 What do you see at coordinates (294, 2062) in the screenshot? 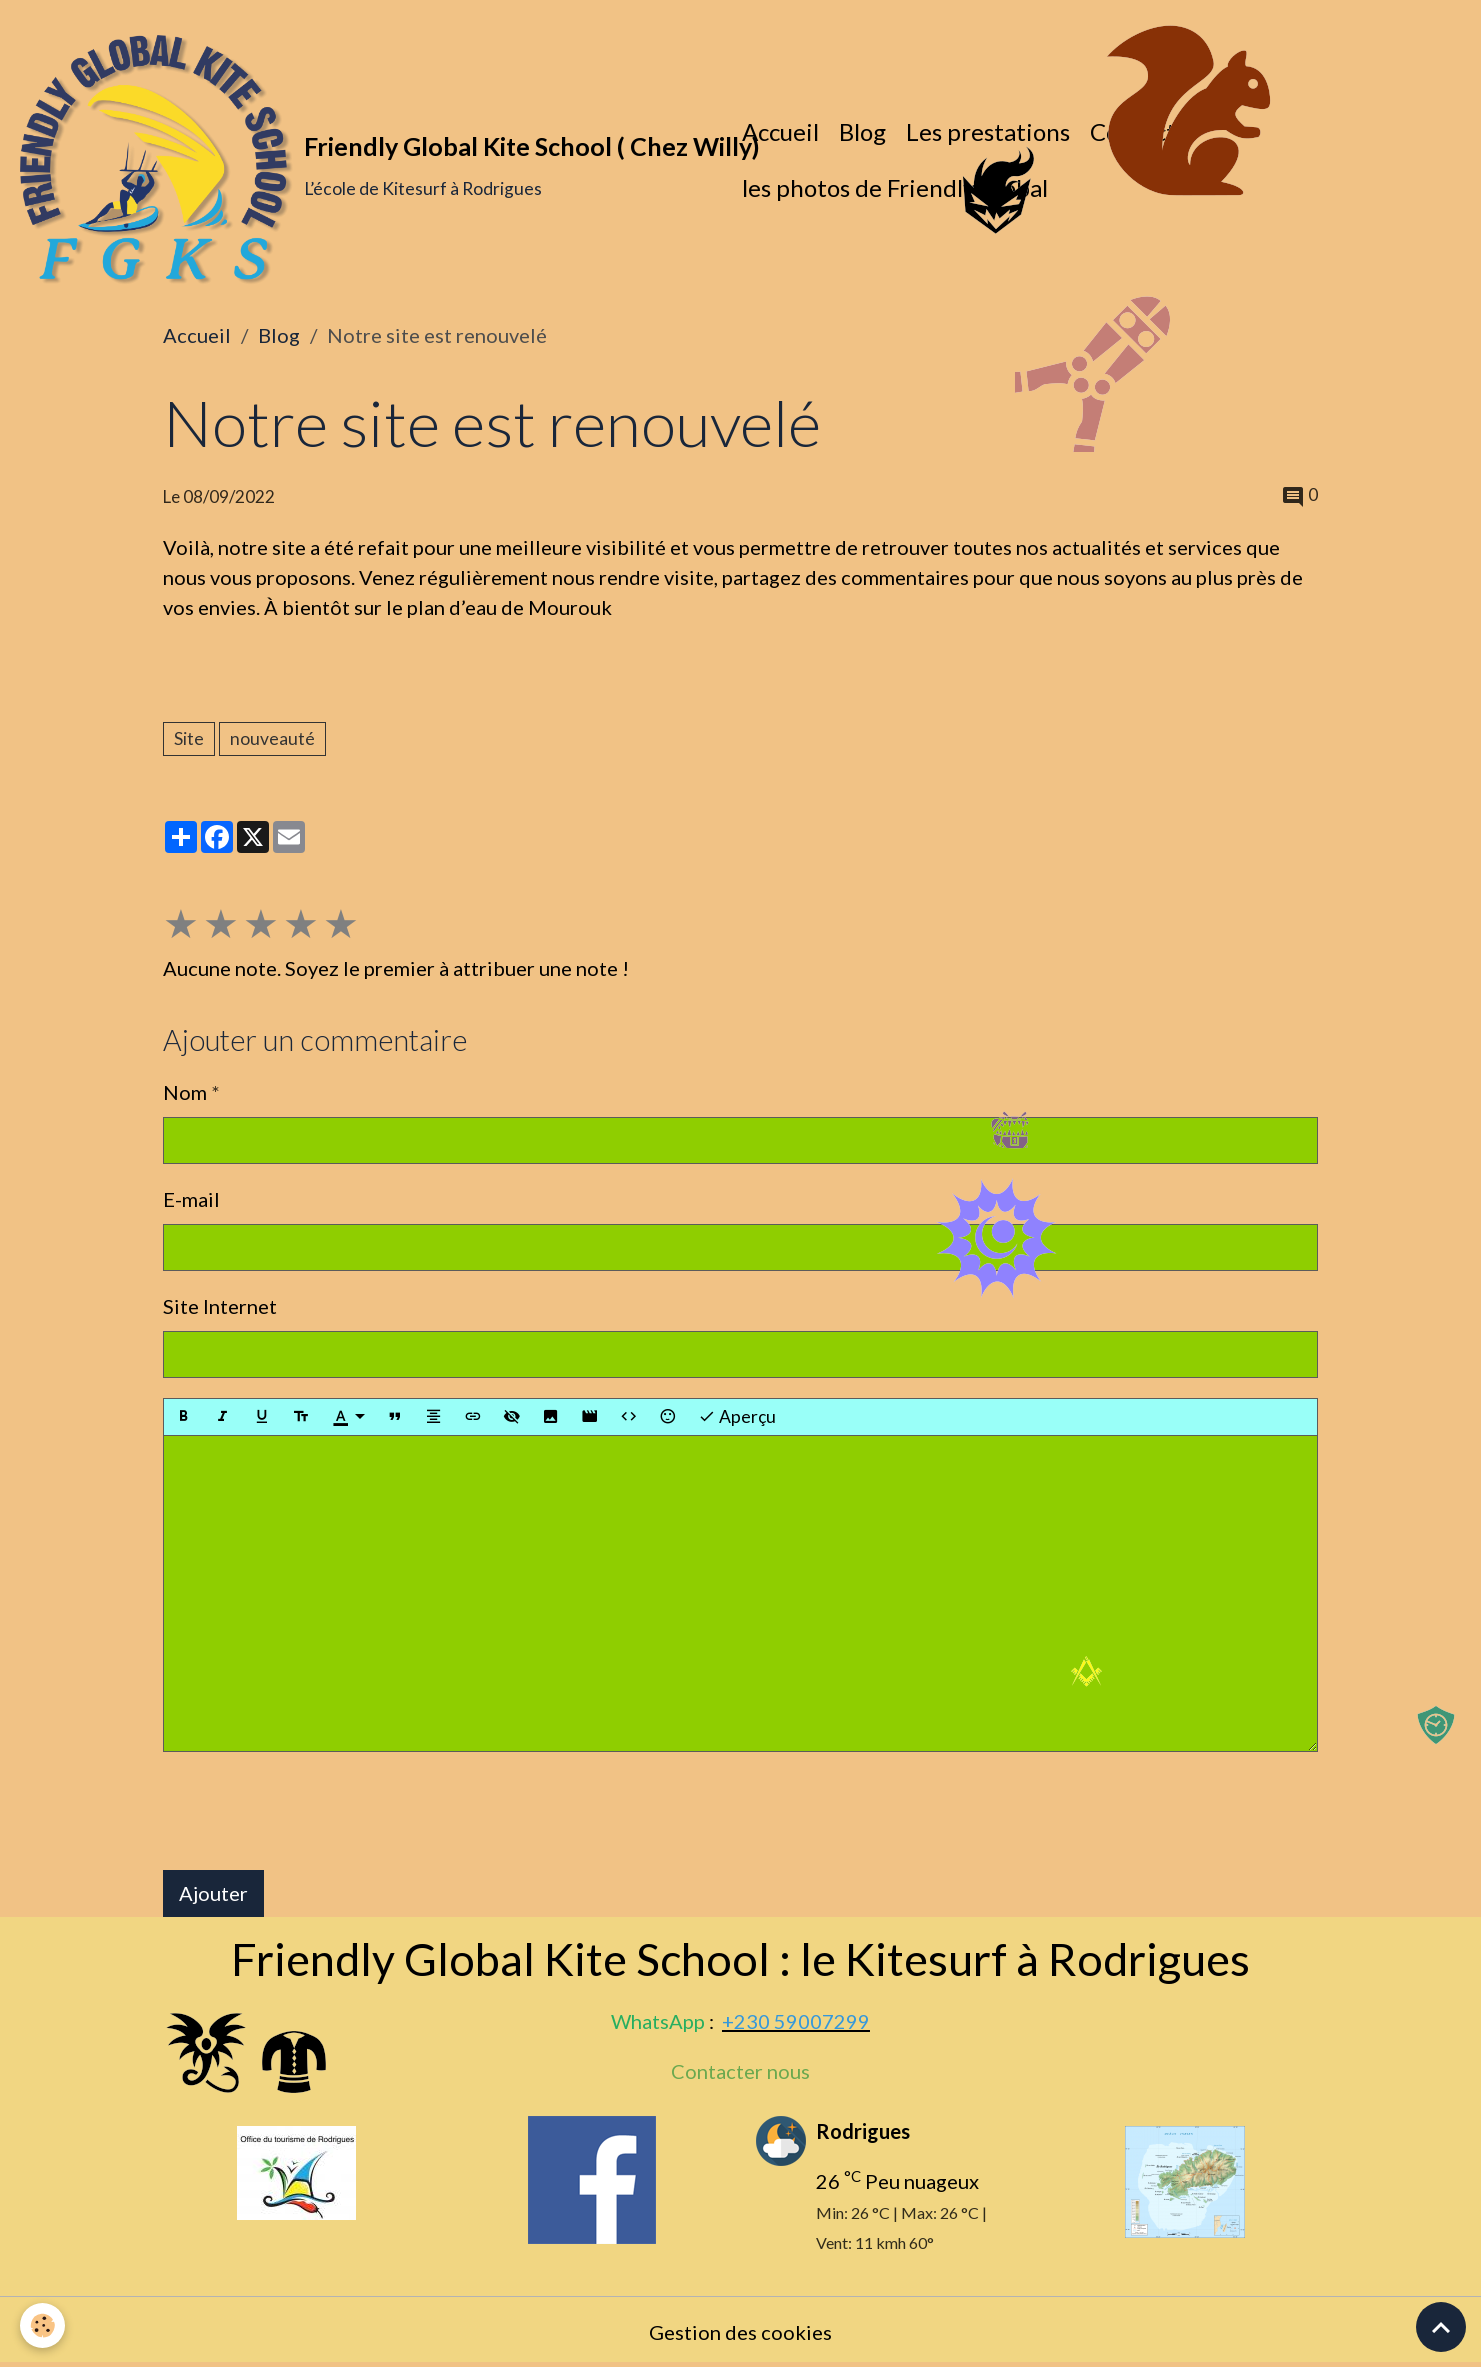
I see `view clothing or apparel items` at bounding box center [294, 2062].